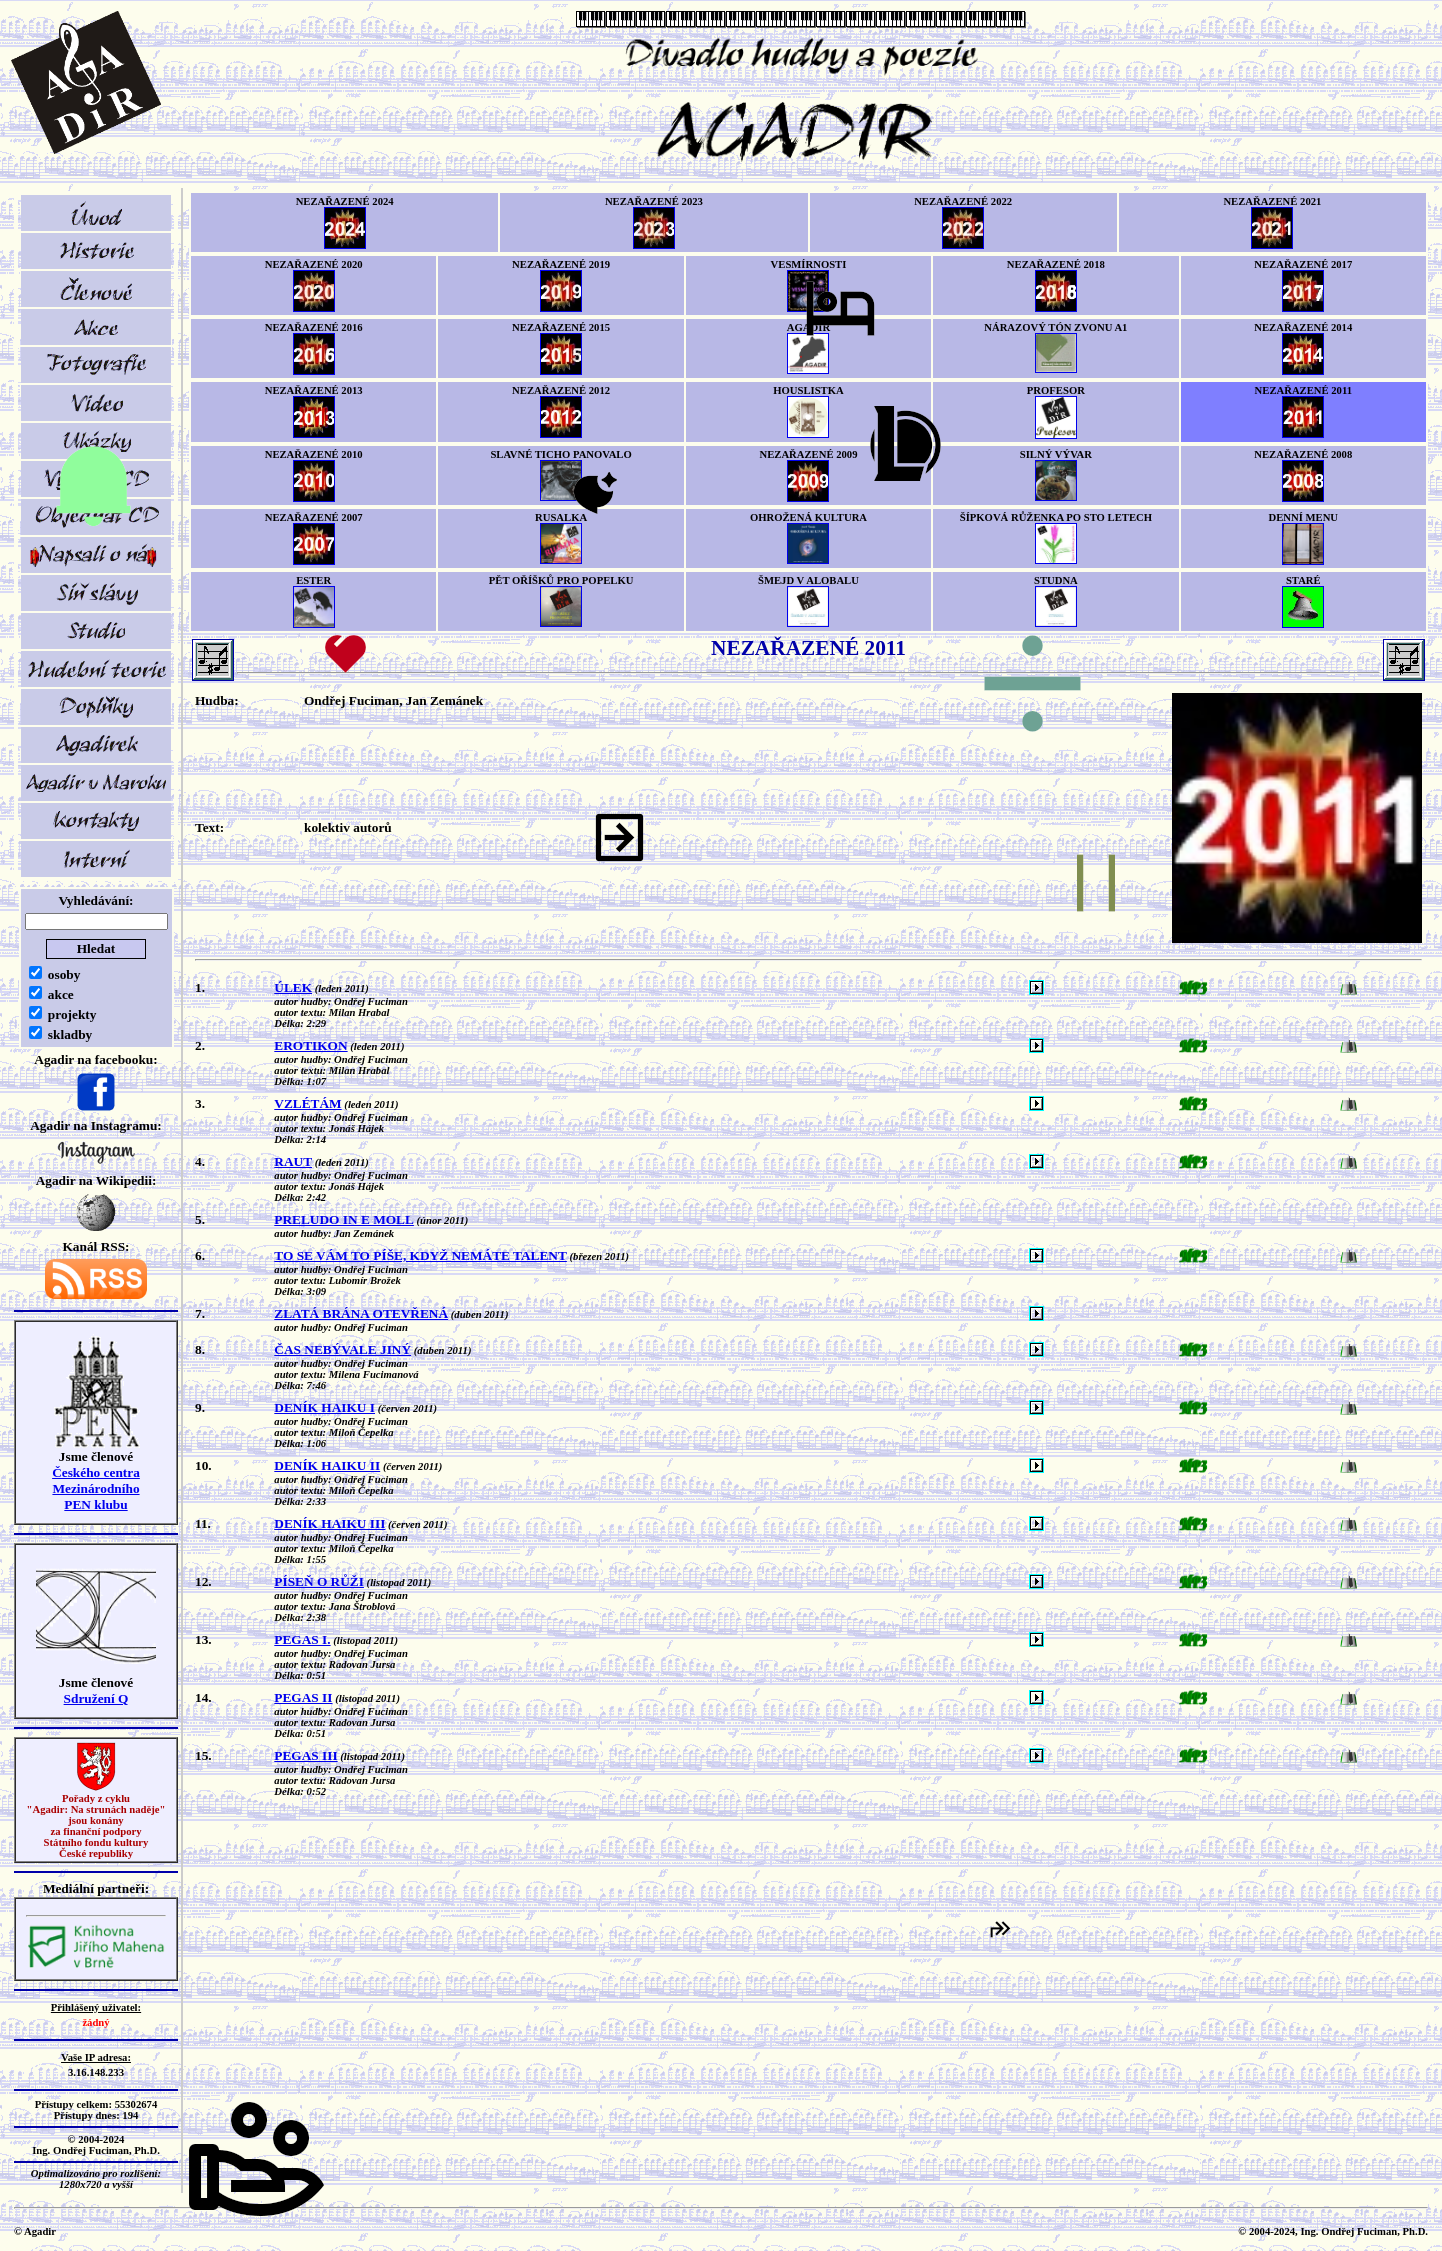 The width and height of the screenshot is (1442, 2251). I want to click on make a payment or tip, so click(255, 2162).